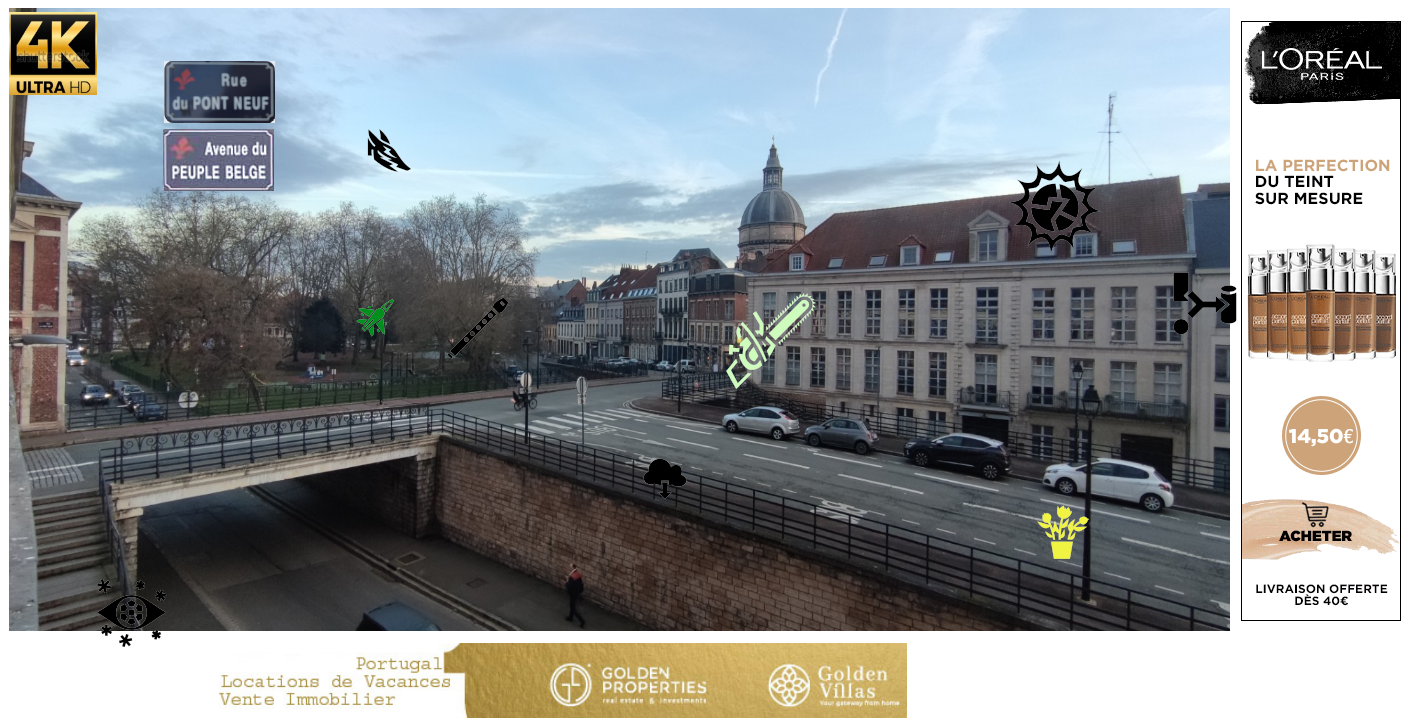 The height and width of the screenshot is (721, 1401). I want to click on military or combat game mode, so click(375, 318).